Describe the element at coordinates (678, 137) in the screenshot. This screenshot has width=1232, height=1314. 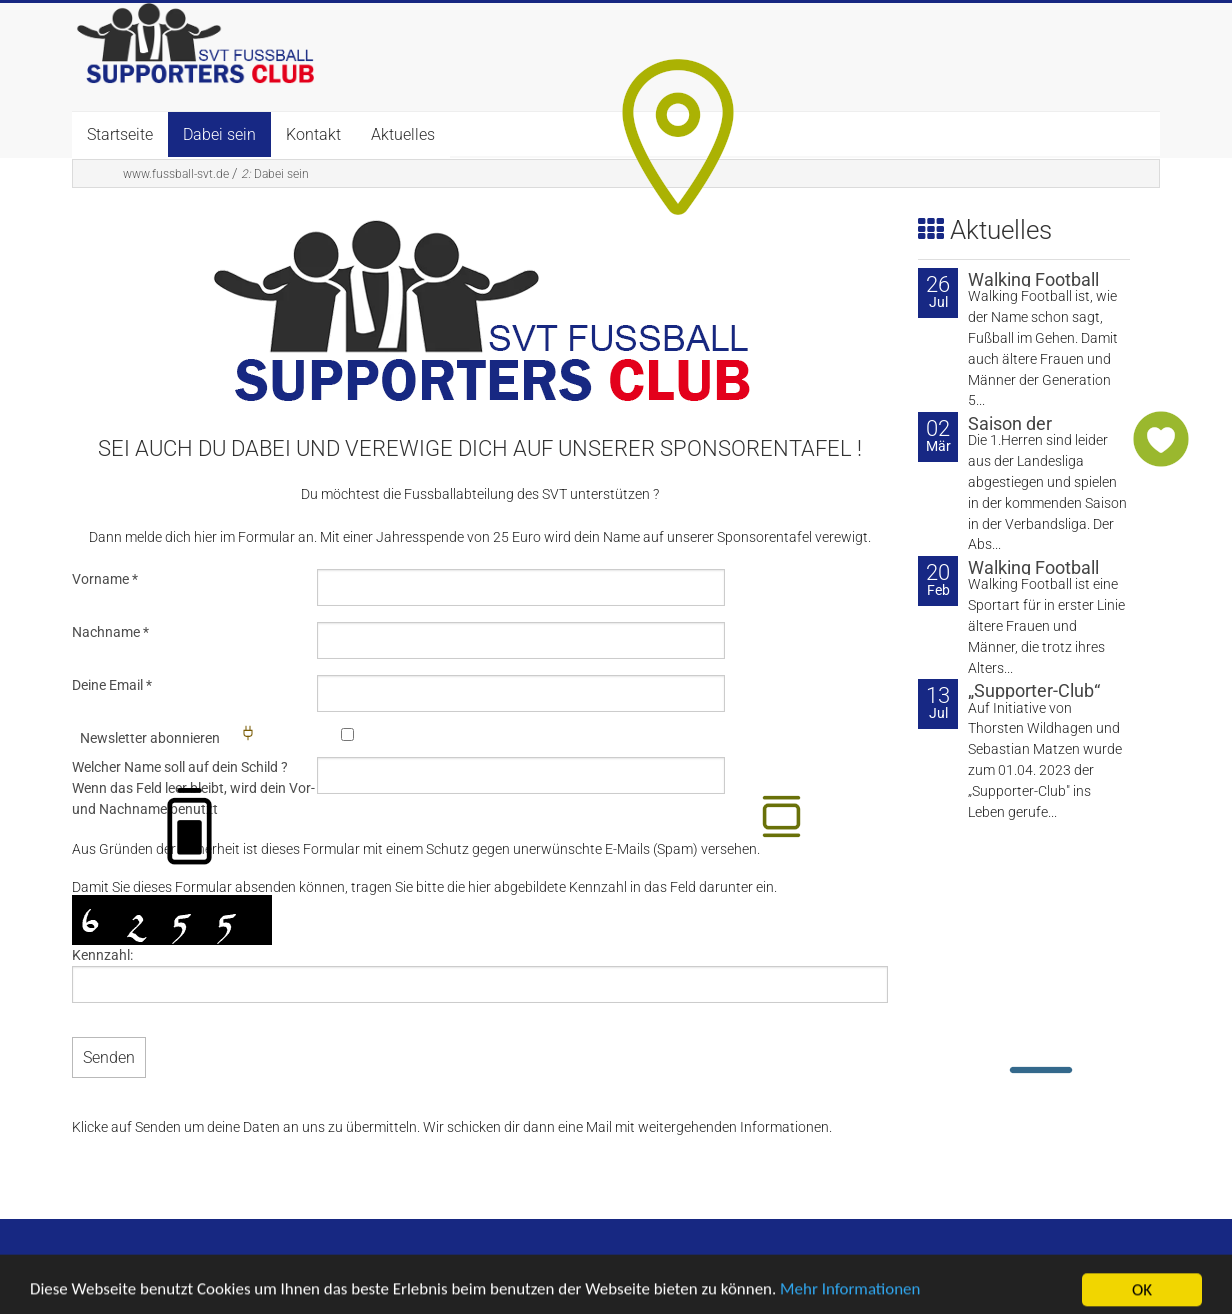
I see `view current location on map` at that location.